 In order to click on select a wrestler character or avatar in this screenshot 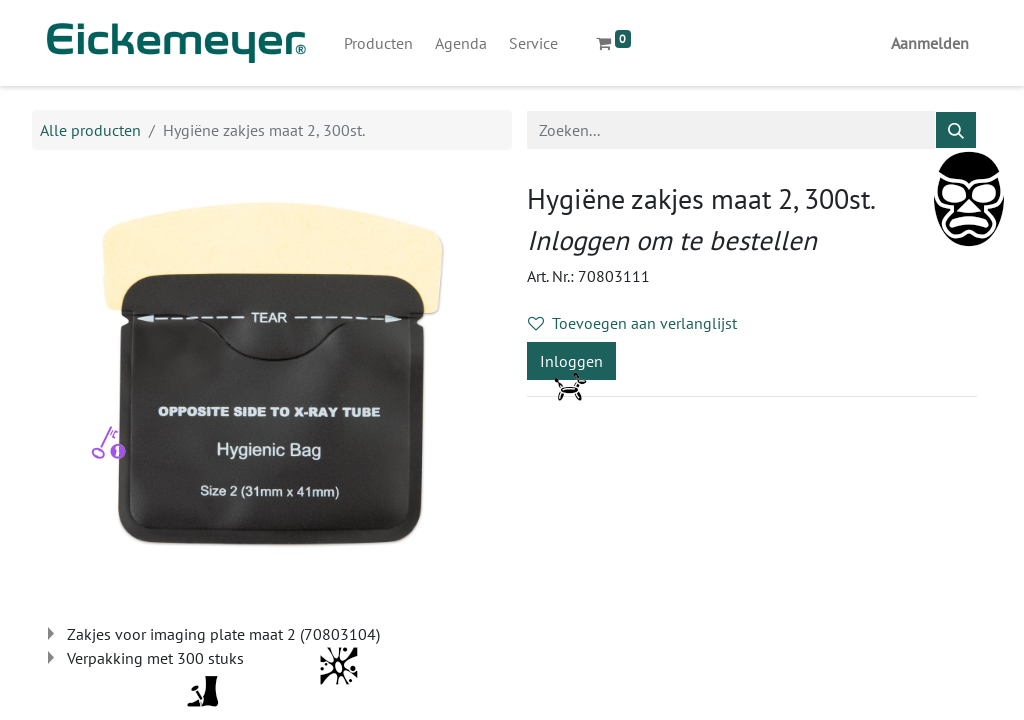, I will do `click(969, 199)`.